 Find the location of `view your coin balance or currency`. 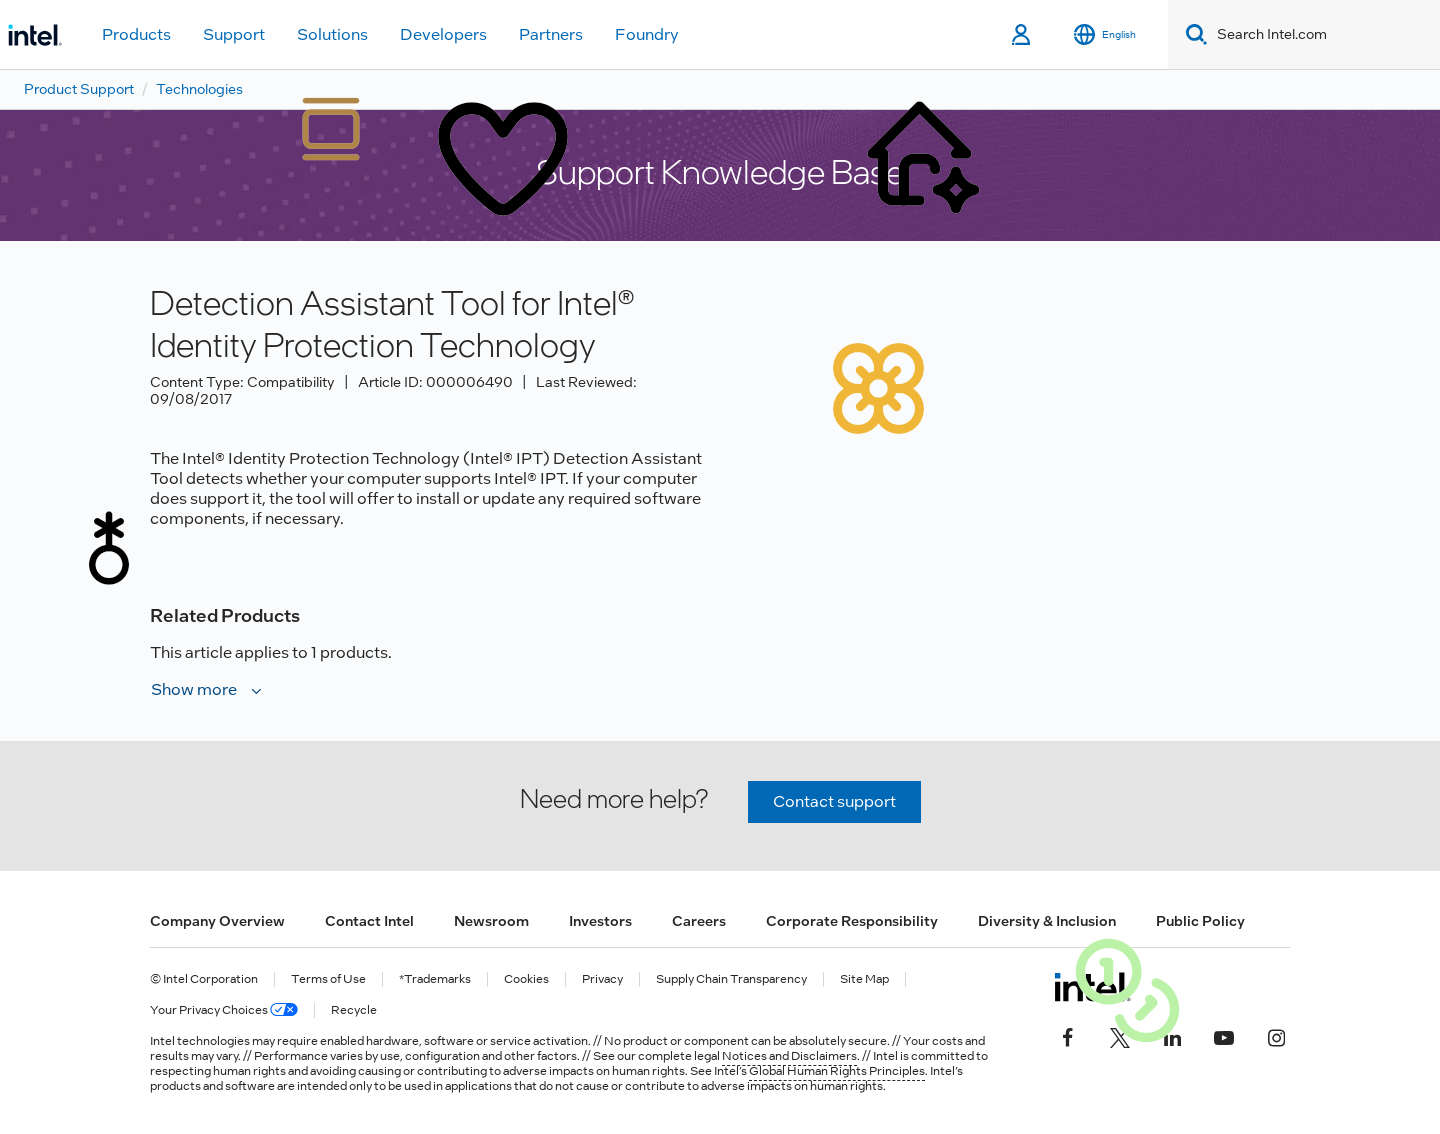

view your coin balance or currency is located at coordinates (1127, 990).